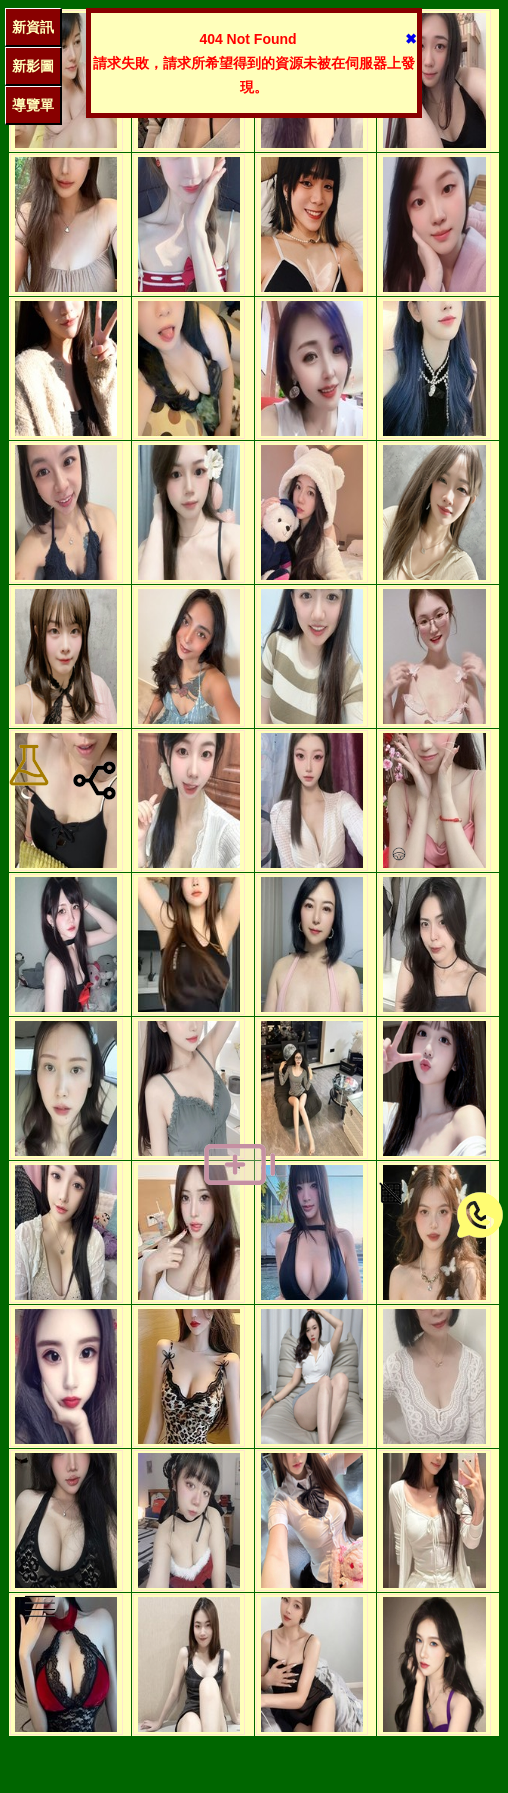 The image size is (508, 1793). I want to click on add or extend battery life, so click(238, 1164).